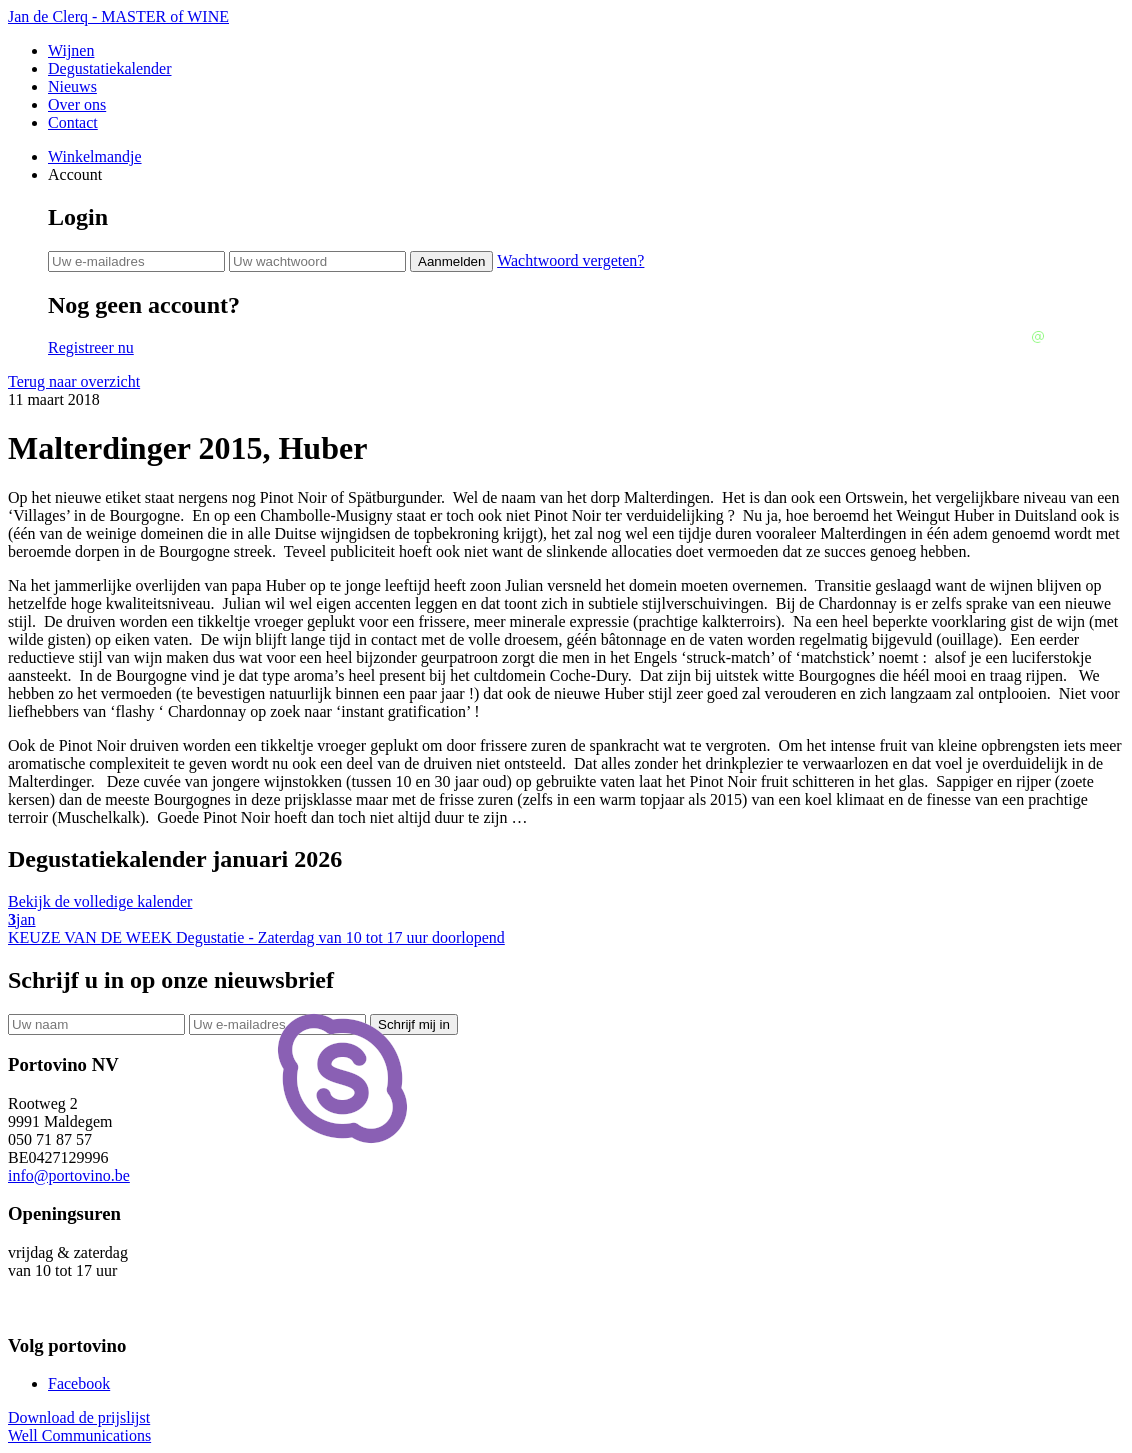  Describe the element at coordinates (1038, 337) in the screenshot. I see `mention a user in a post or comment` at that location.